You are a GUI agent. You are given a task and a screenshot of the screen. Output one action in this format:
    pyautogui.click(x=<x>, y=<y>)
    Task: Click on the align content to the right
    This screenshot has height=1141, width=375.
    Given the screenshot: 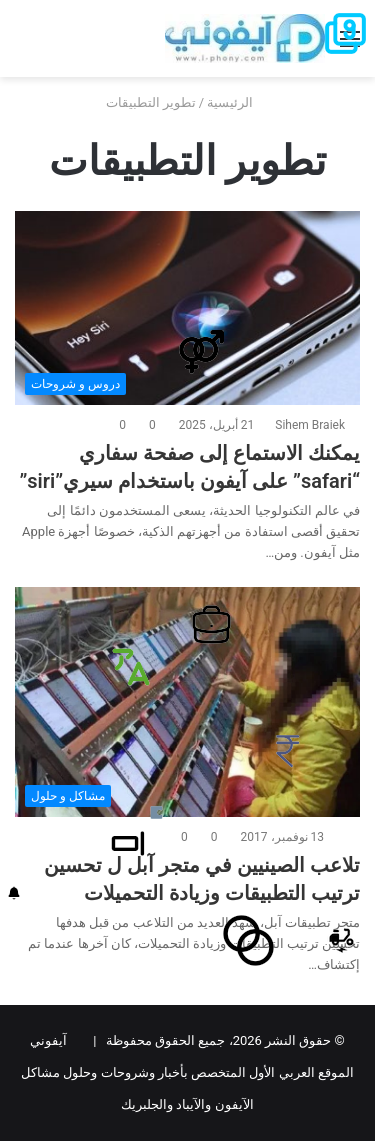 What is the action you would take?
    pyautogui.click(x=128, y=843)
    